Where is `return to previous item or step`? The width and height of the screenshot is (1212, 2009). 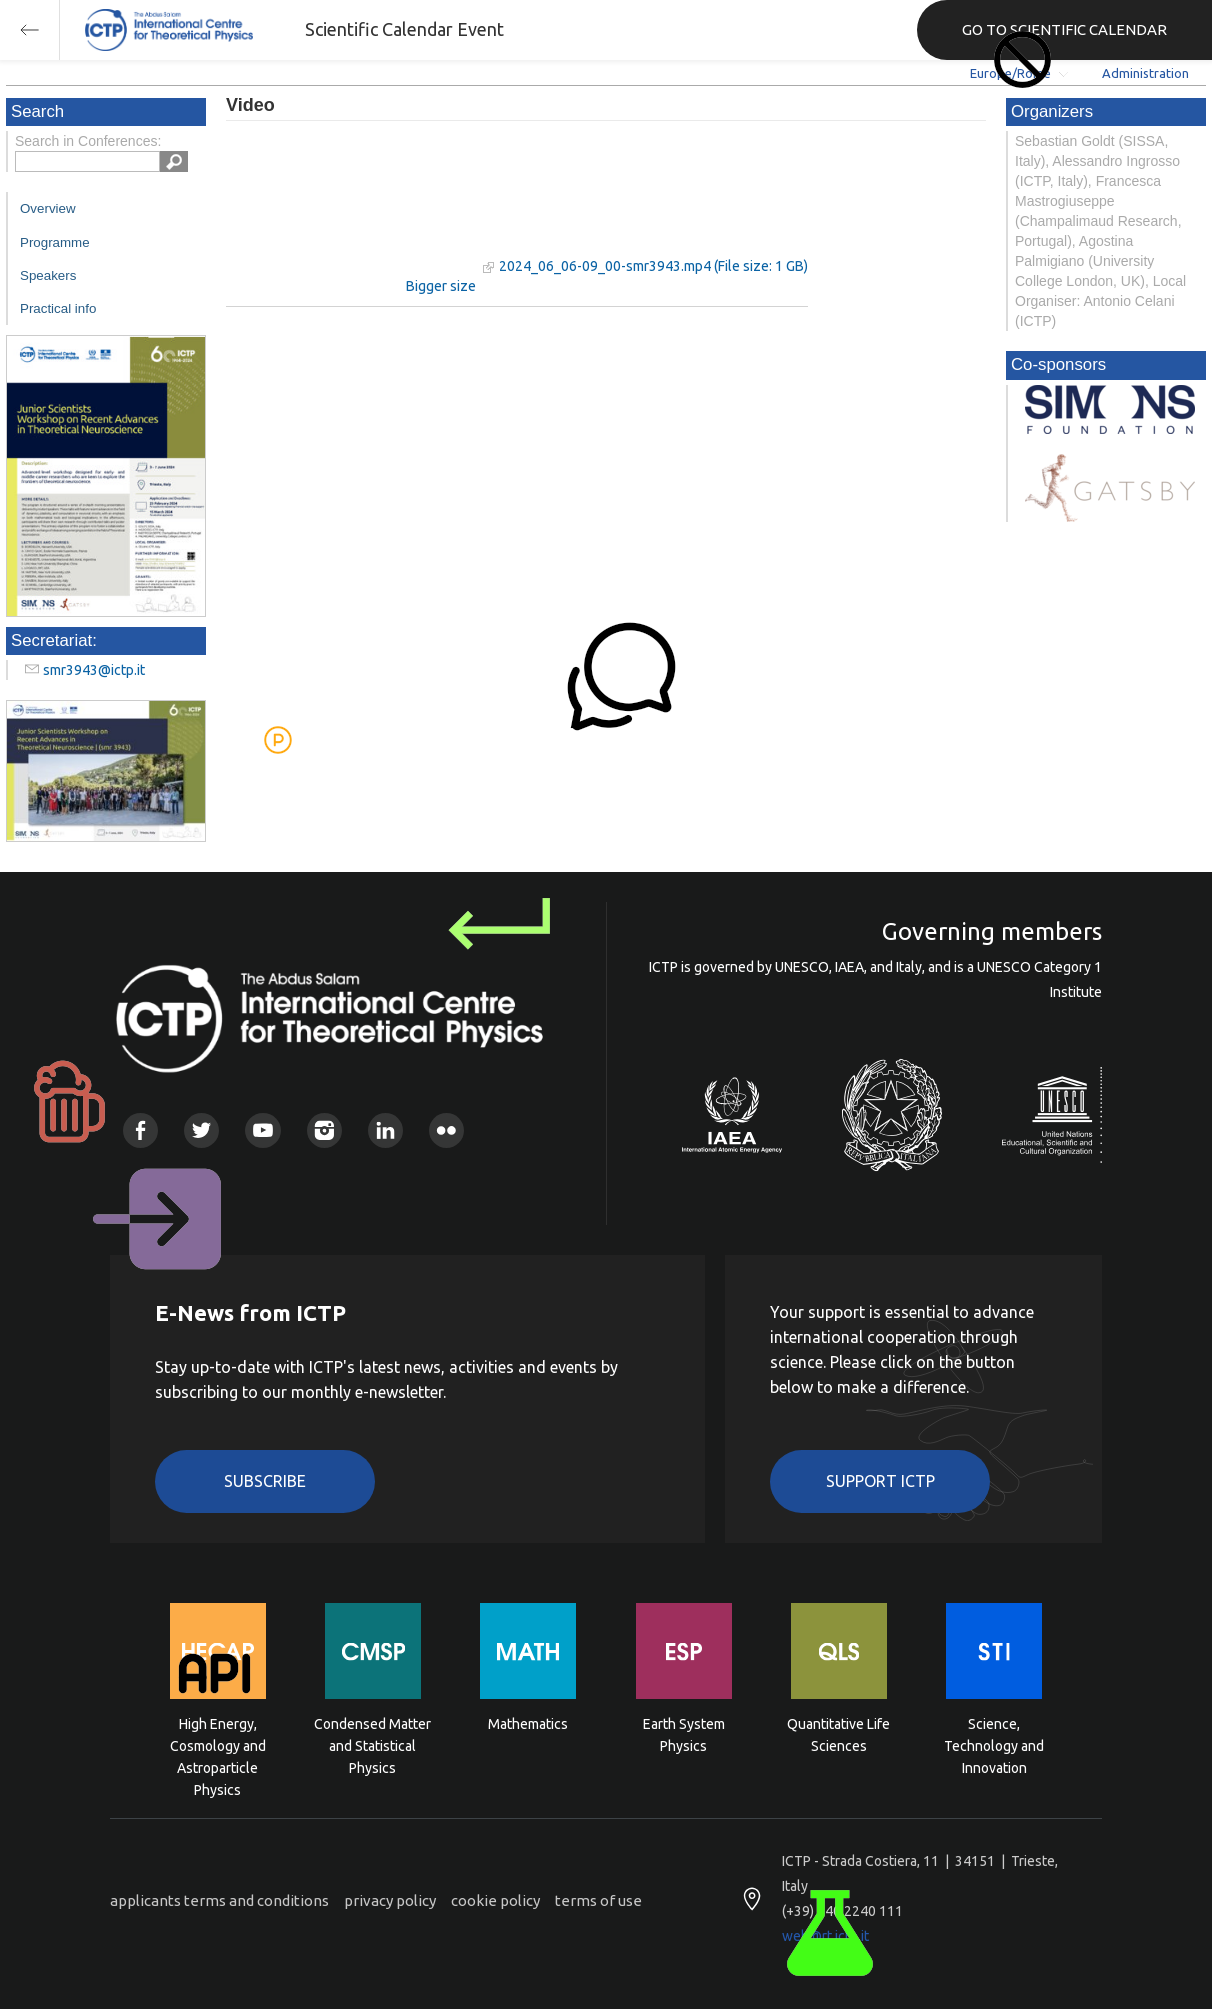 return to previous item or step is located at coordinates (500, 923).